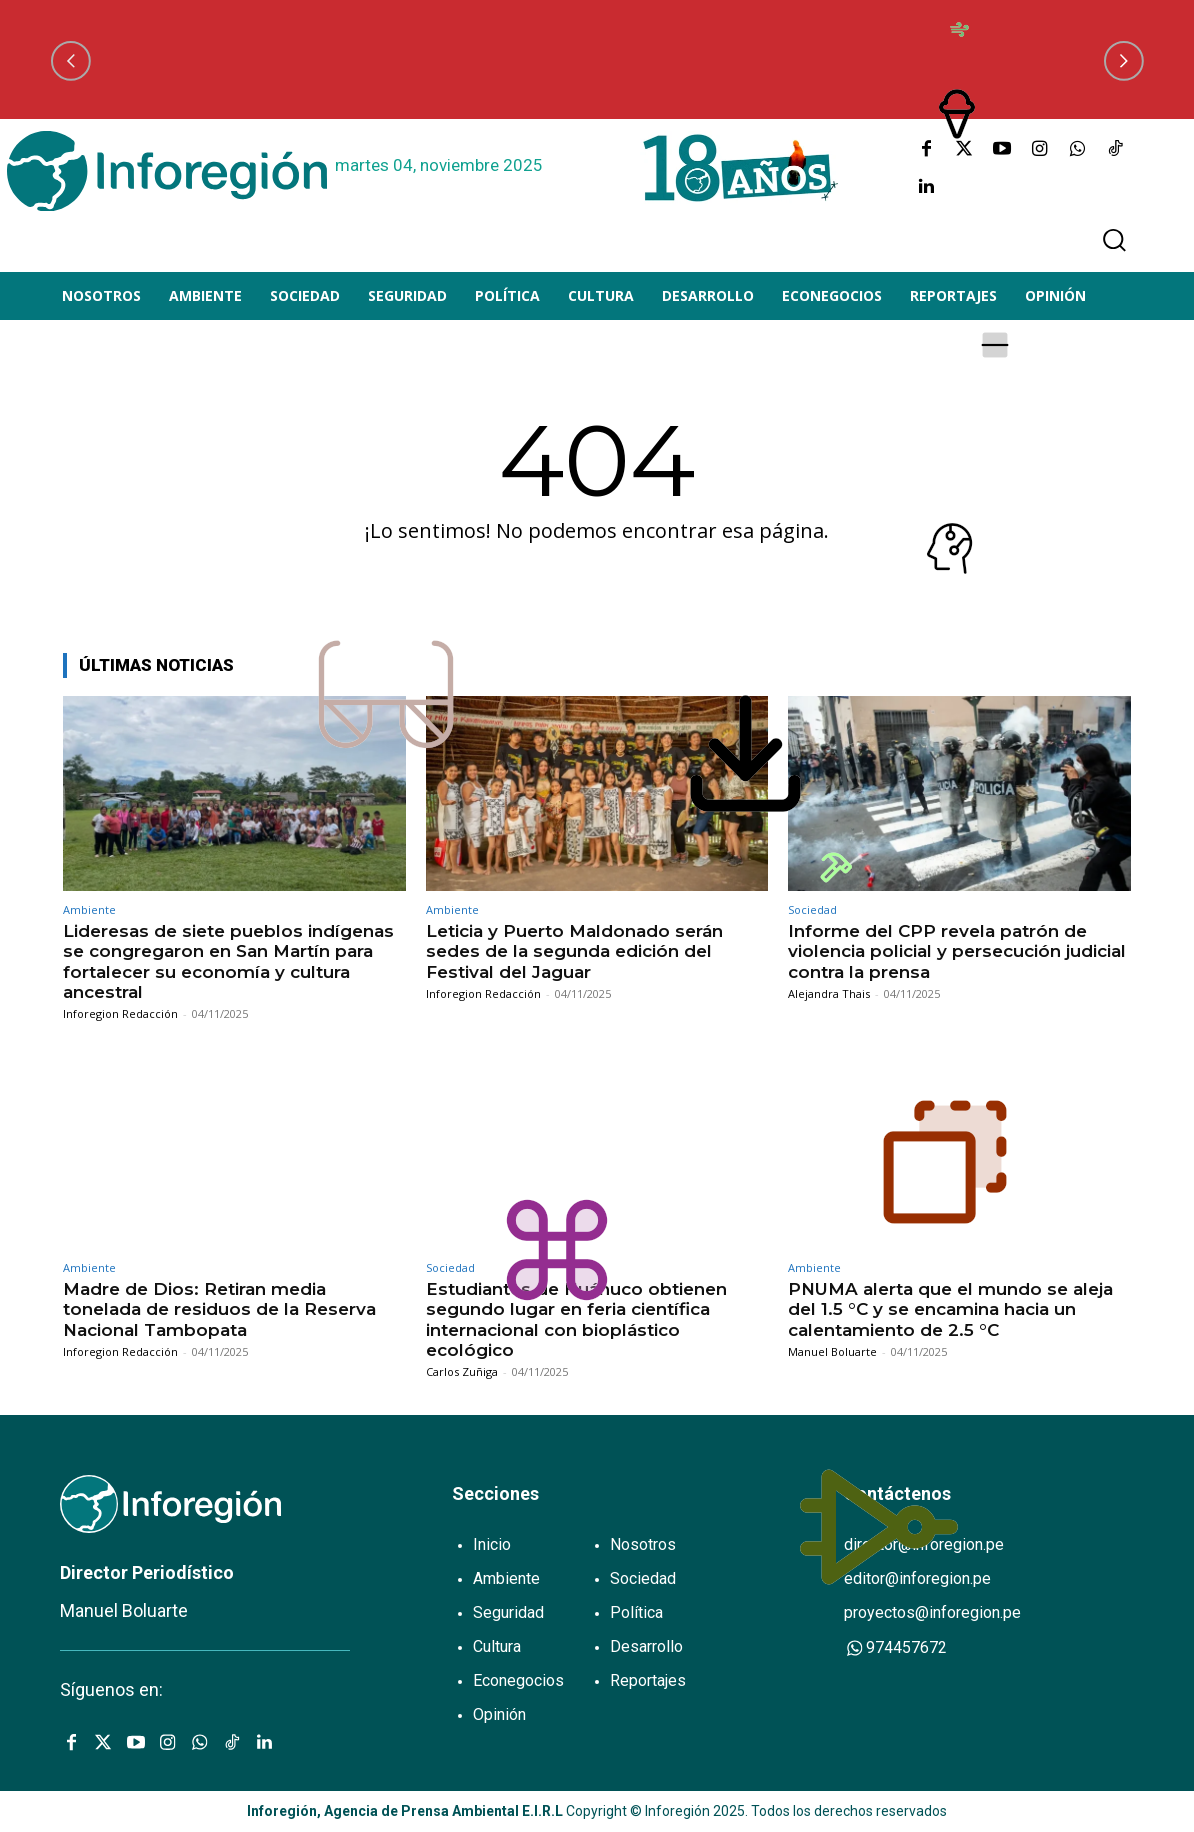 Image resolution: width=1194 pixels, height=1832 pixels. What do you see at coordinates (879, 1527) in the screenshot?
I see `represents a logic NOT gate in circuit design` at bounding box center [879, 1527].